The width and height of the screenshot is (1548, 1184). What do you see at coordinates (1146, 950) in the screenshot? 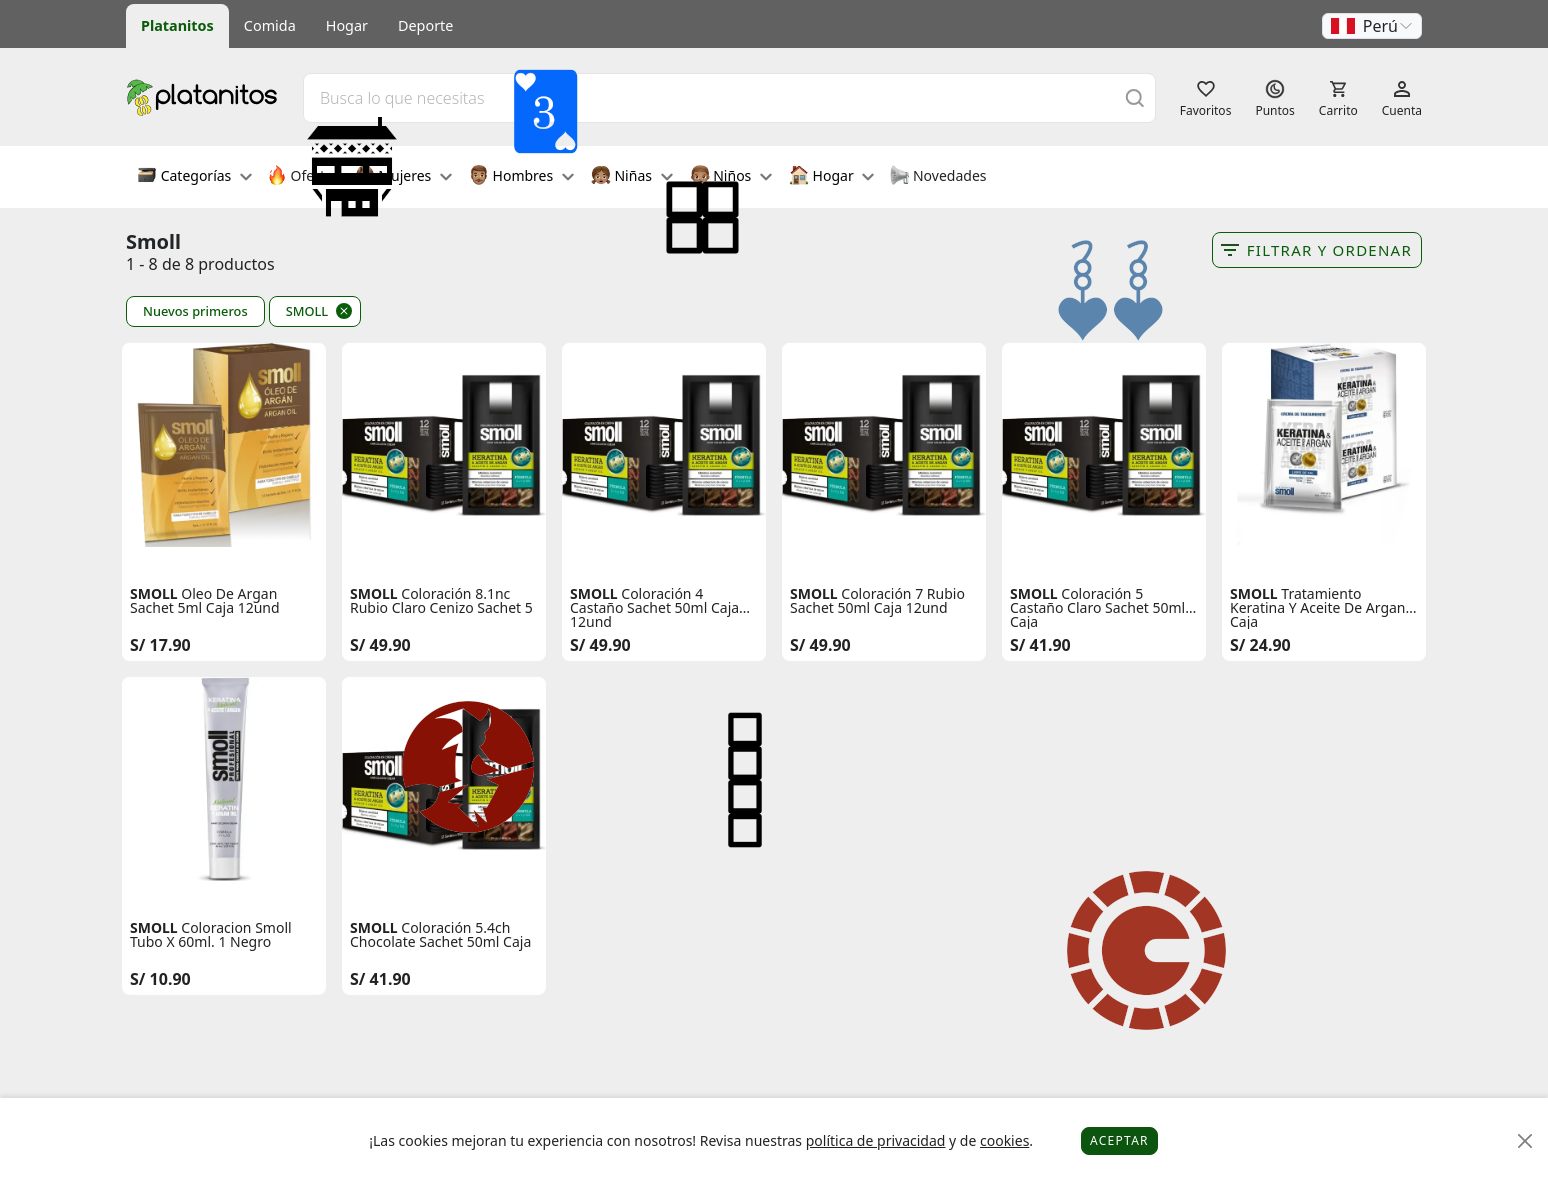
I see `loading or processing indicator` at bounding box center [1146, 950].